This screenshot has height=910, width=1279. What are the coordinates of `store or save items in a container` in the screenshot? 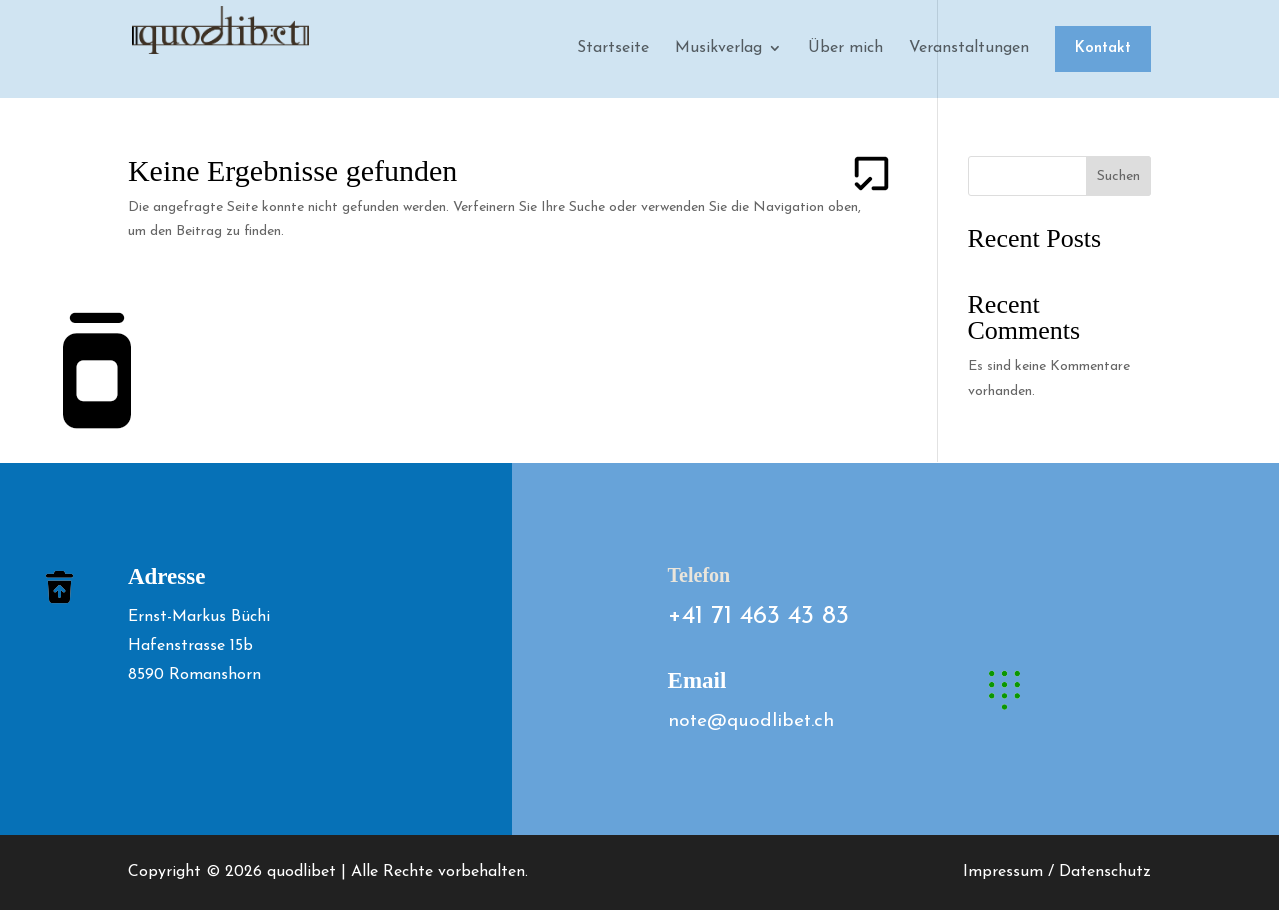 It's located at (97, 374).